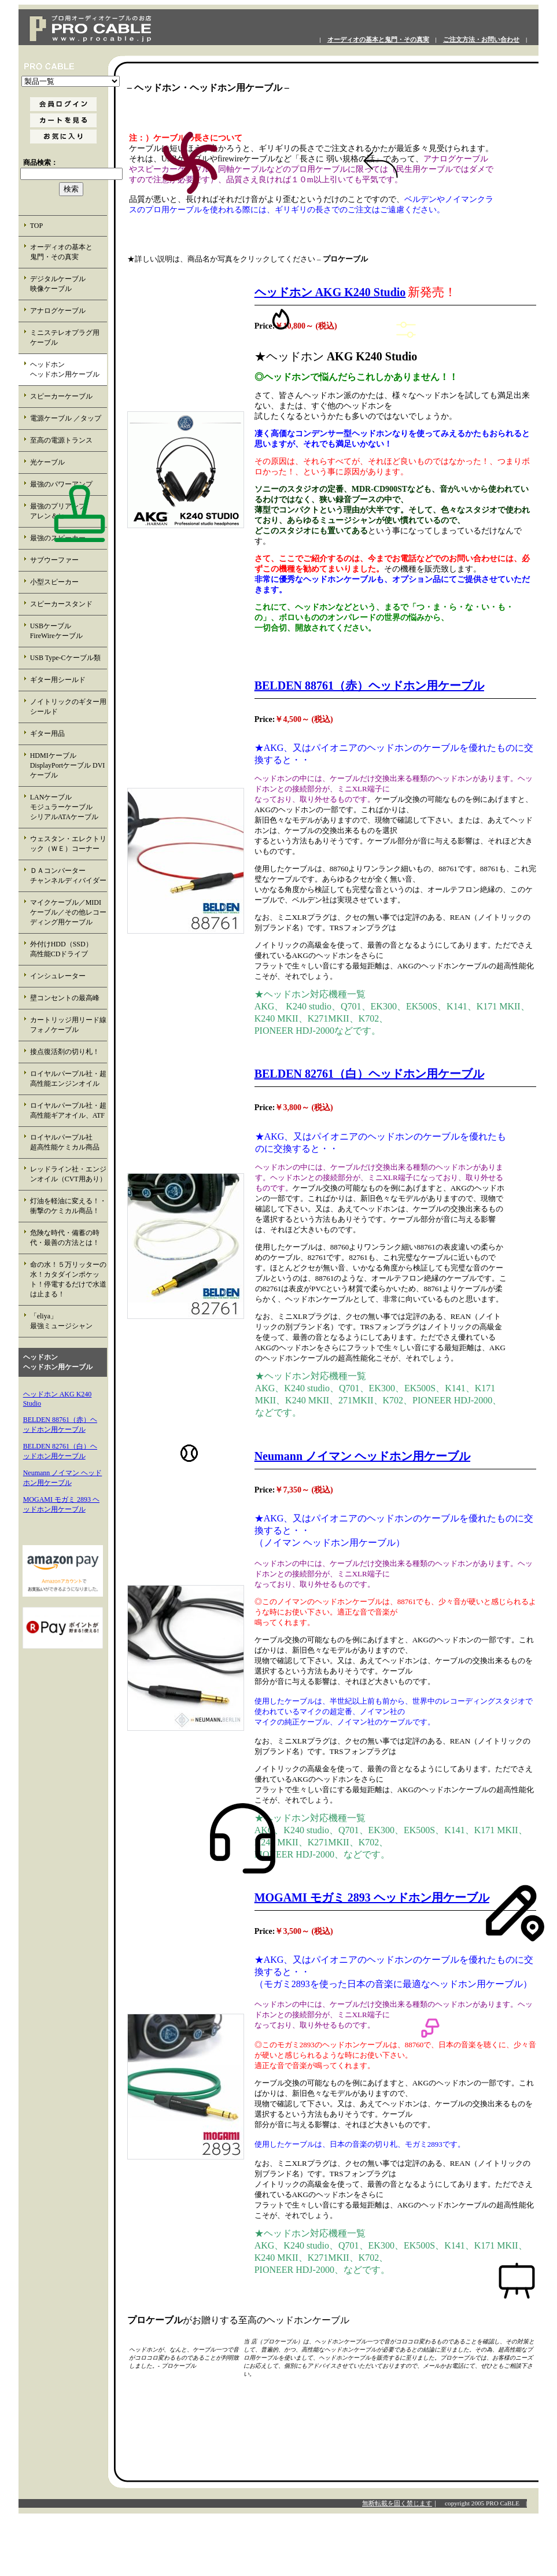 The height and width of the screenshot is (2576, 557). Describe the element at coordinates (381, 165) in the screenshot. I see `go back to previous screen` at that location.